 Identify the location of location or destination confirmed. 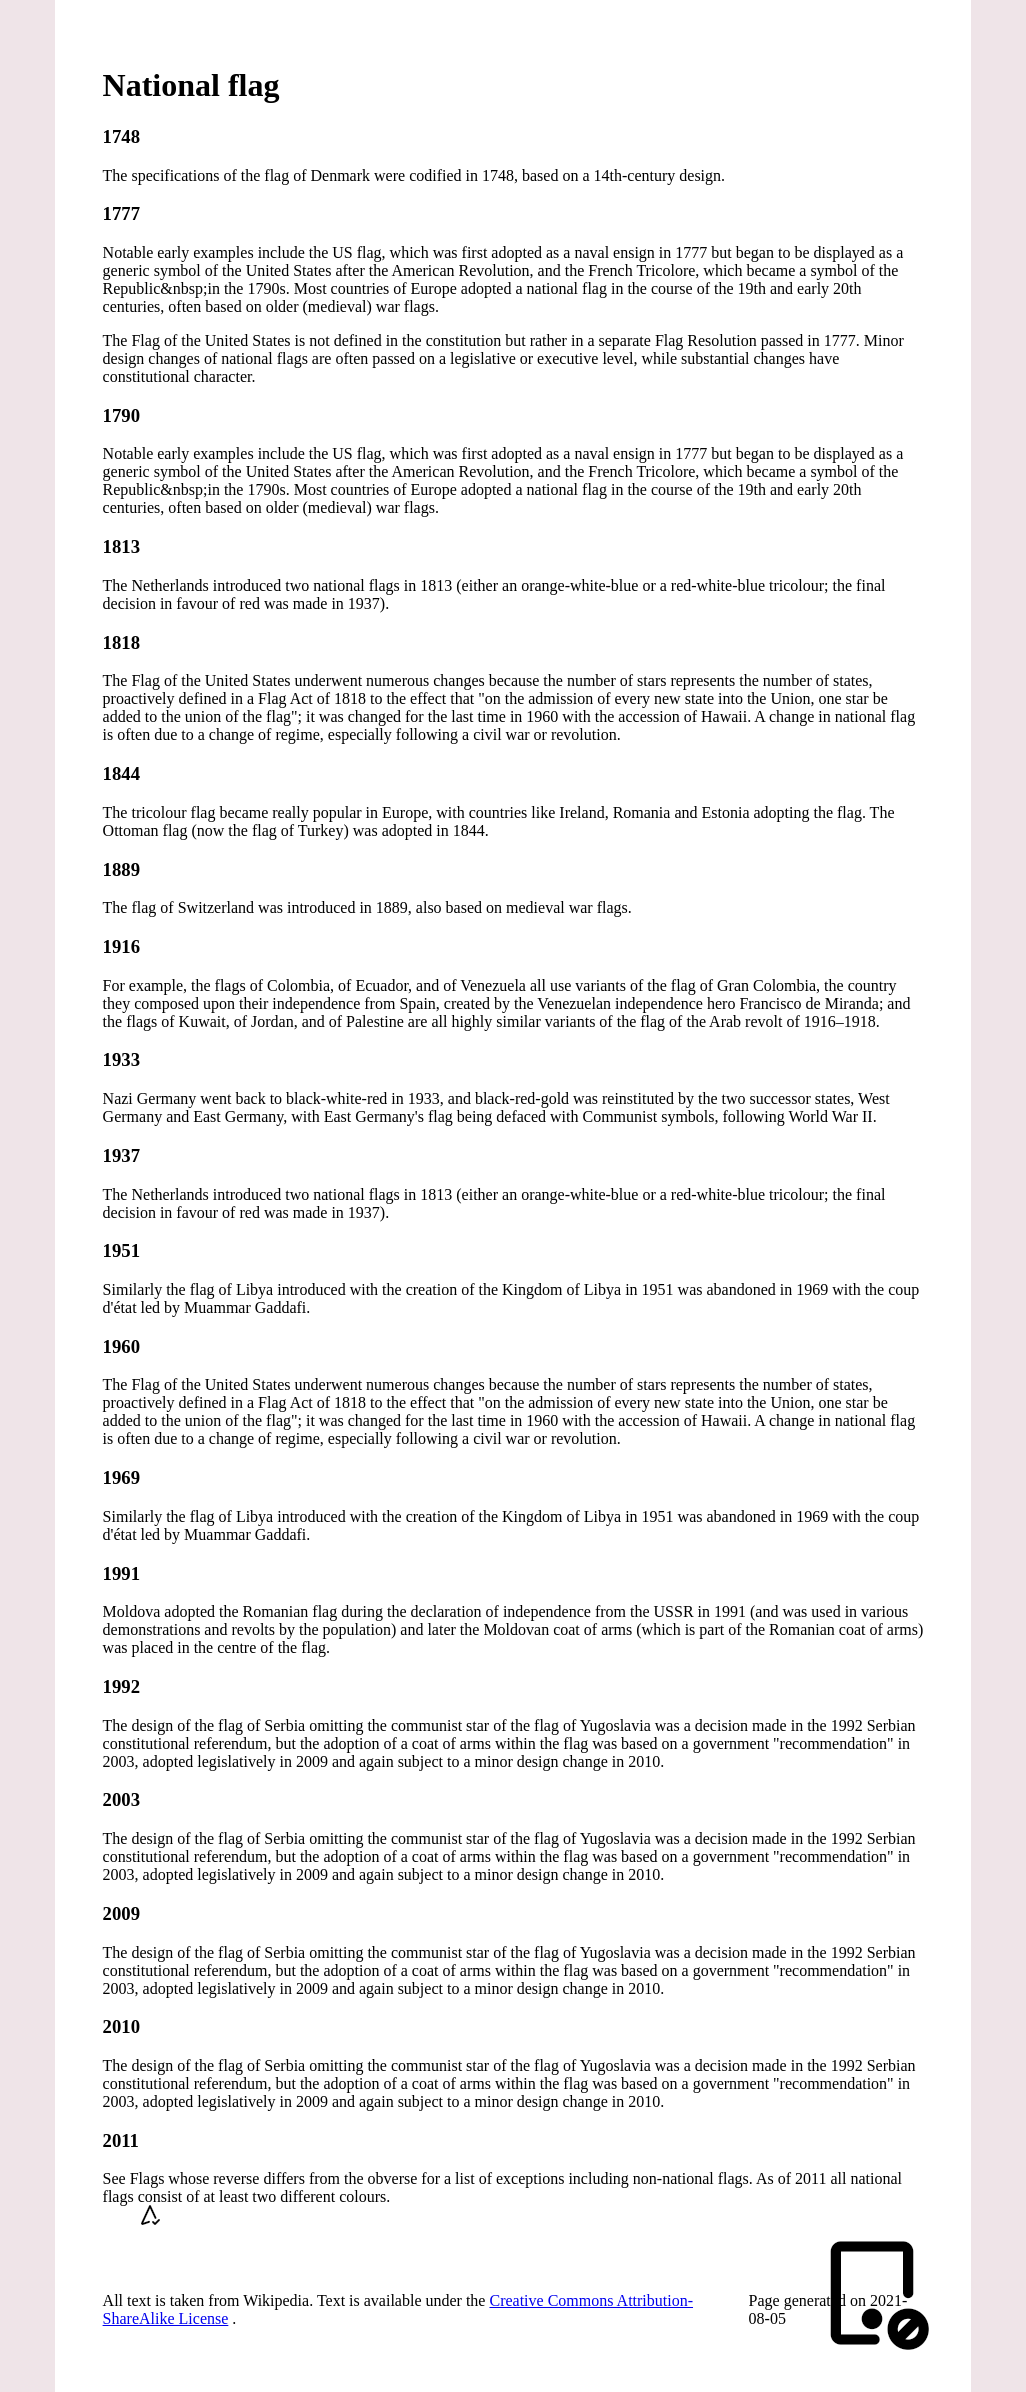
(150, 2215).